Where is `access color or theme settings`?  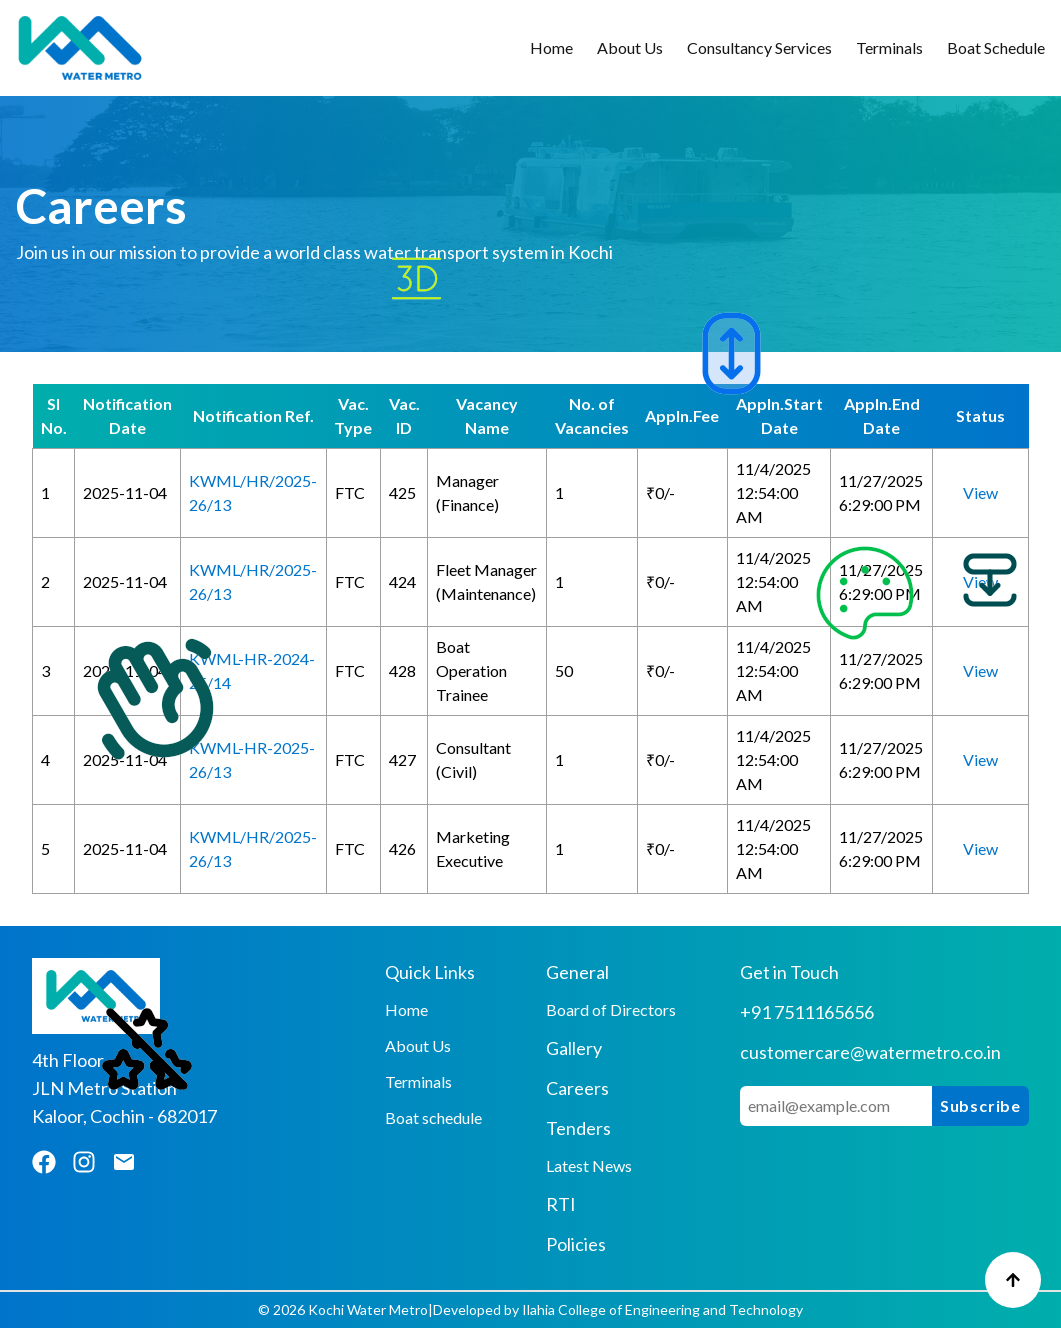 access color or theme settings is located at coordinates (865, 595).